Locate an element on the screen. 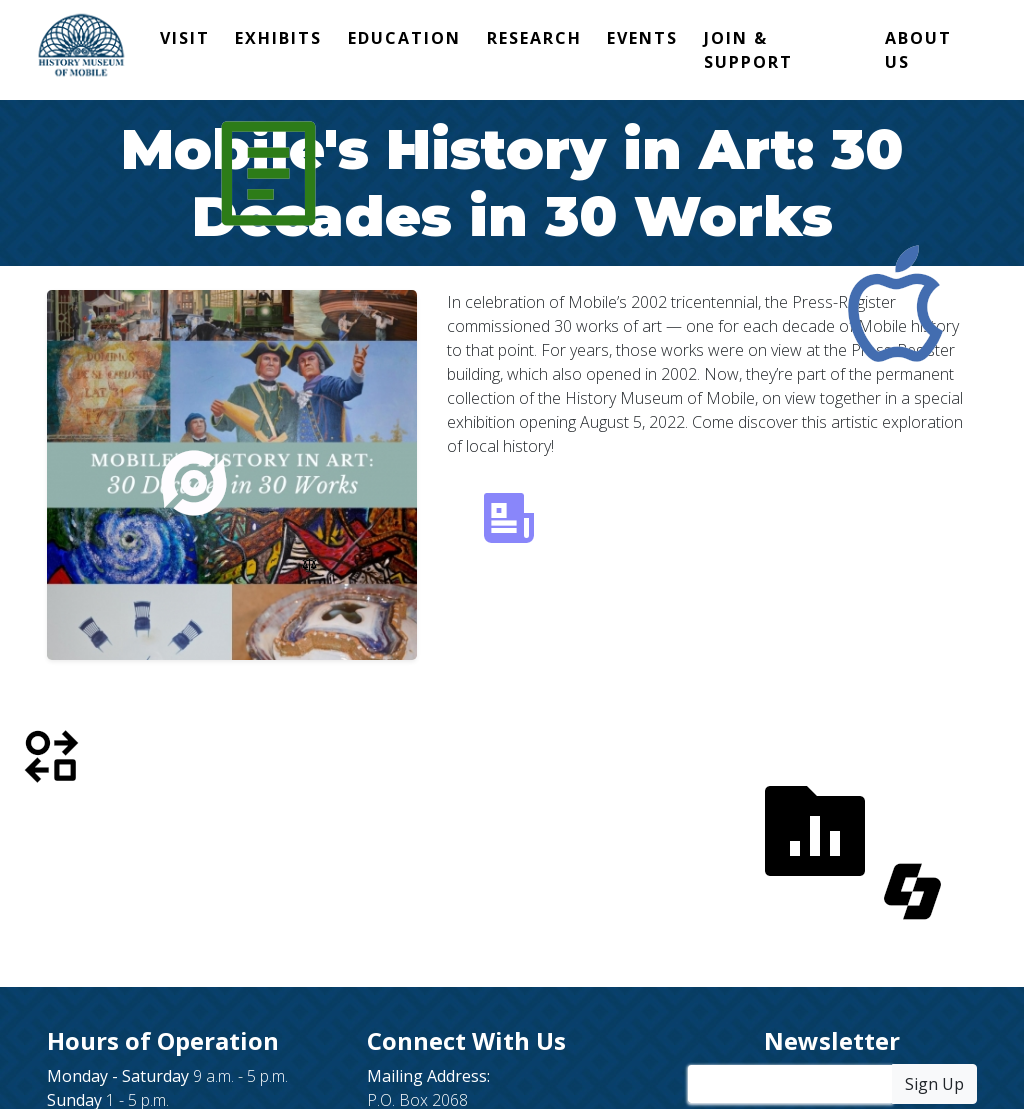  open analytics or reports folder is located at coordinates (815, 831).